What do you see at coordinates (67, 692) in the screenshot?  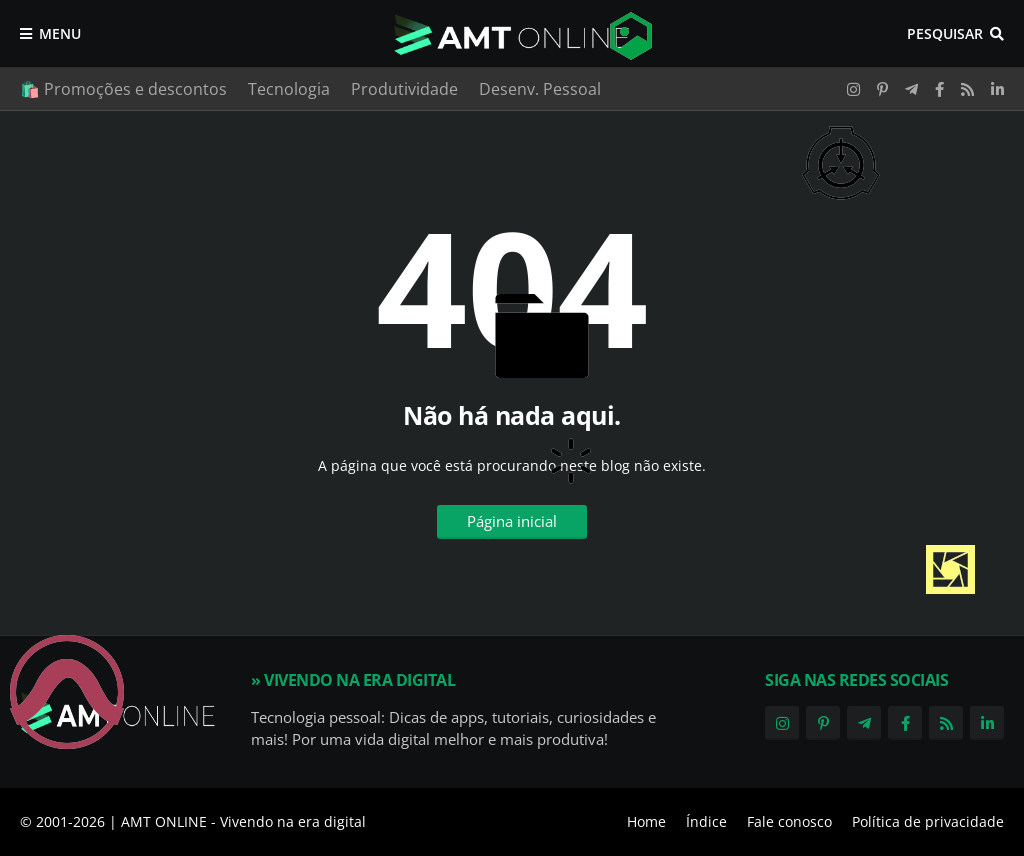 I see `open Pro Tools application` at bounding box center [67, 692].